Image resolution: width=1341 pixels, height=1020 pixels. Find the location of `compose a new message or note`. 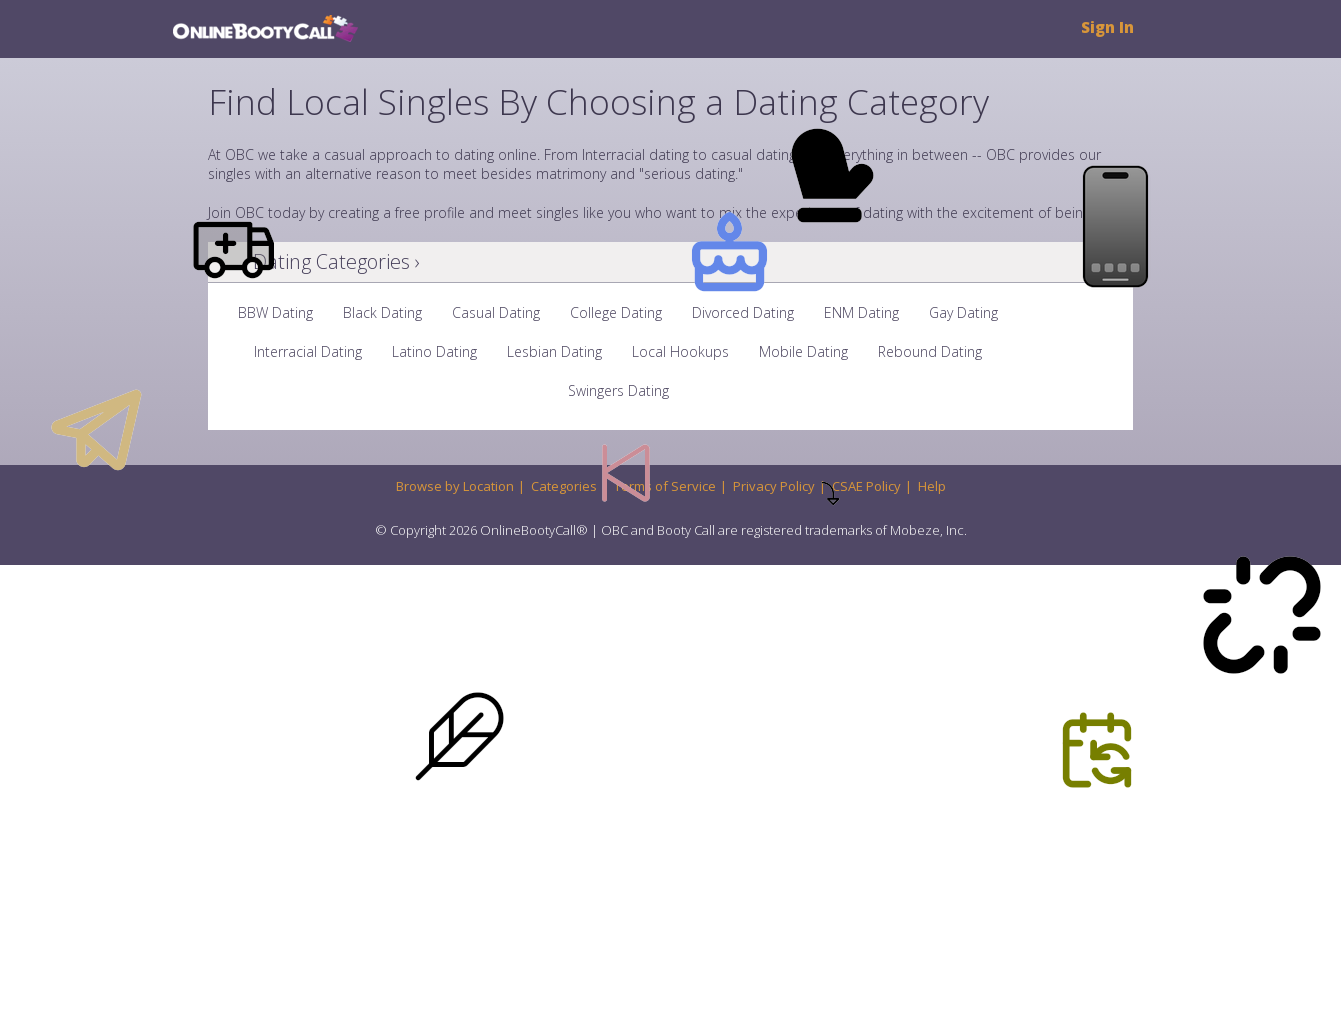

compose a new message or note is located at coordinates (458, 738).